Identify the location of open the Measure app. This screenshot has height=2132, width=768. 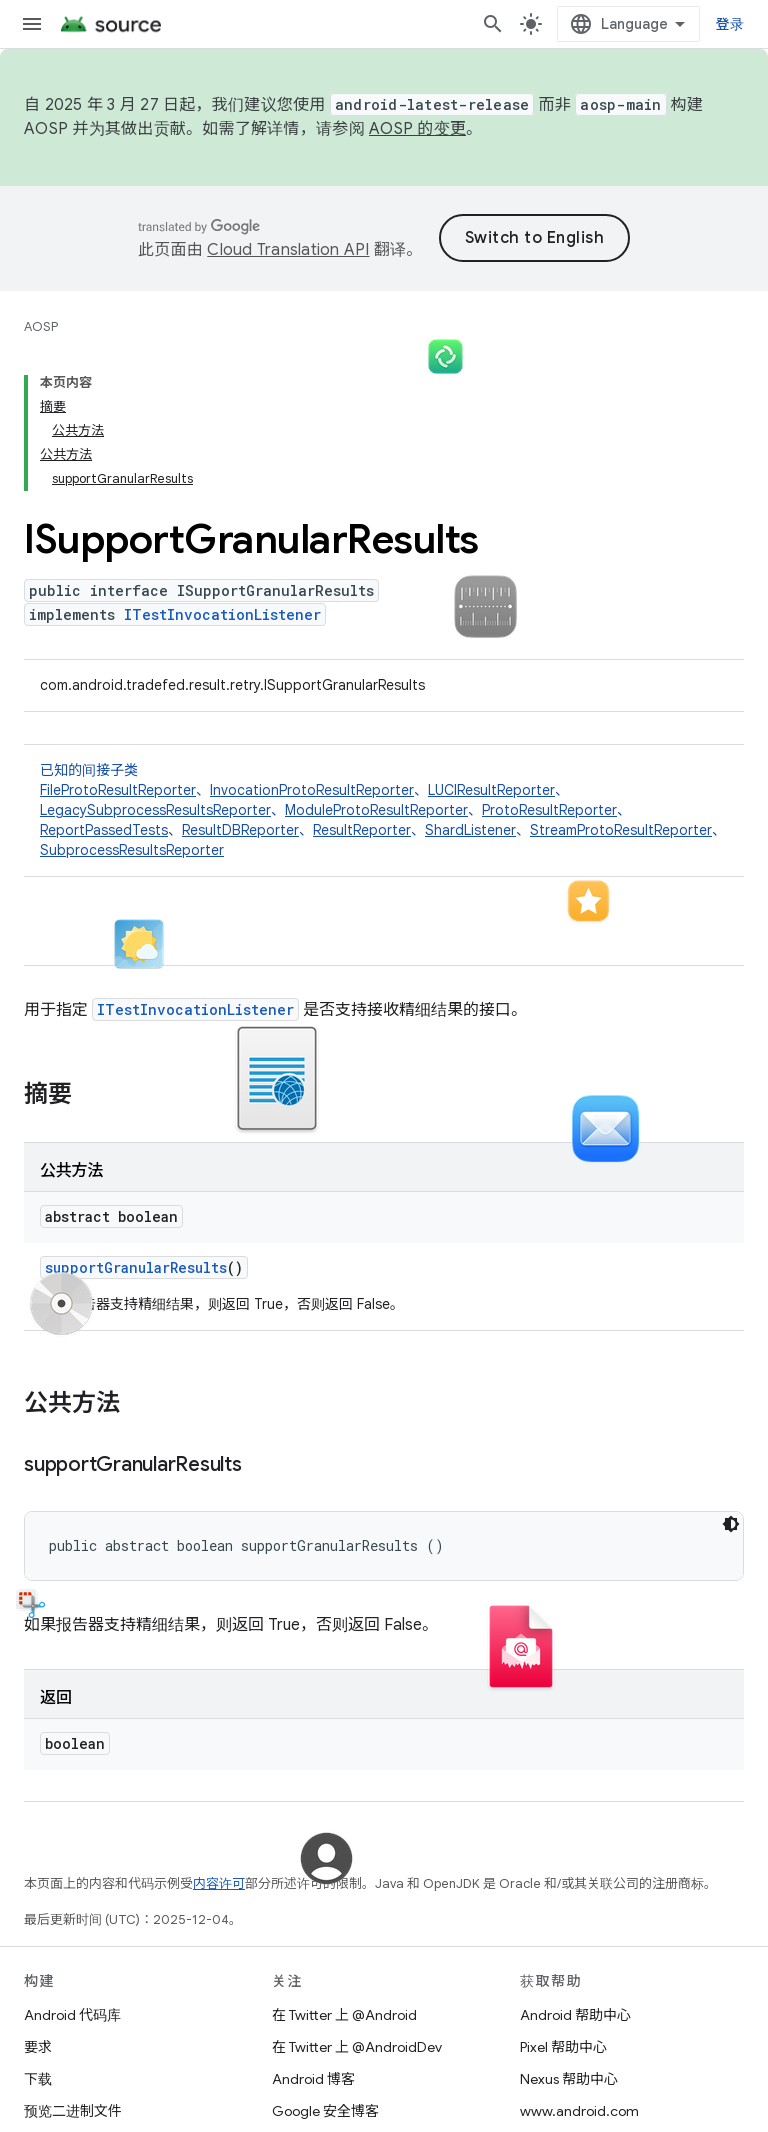
(485, 606).